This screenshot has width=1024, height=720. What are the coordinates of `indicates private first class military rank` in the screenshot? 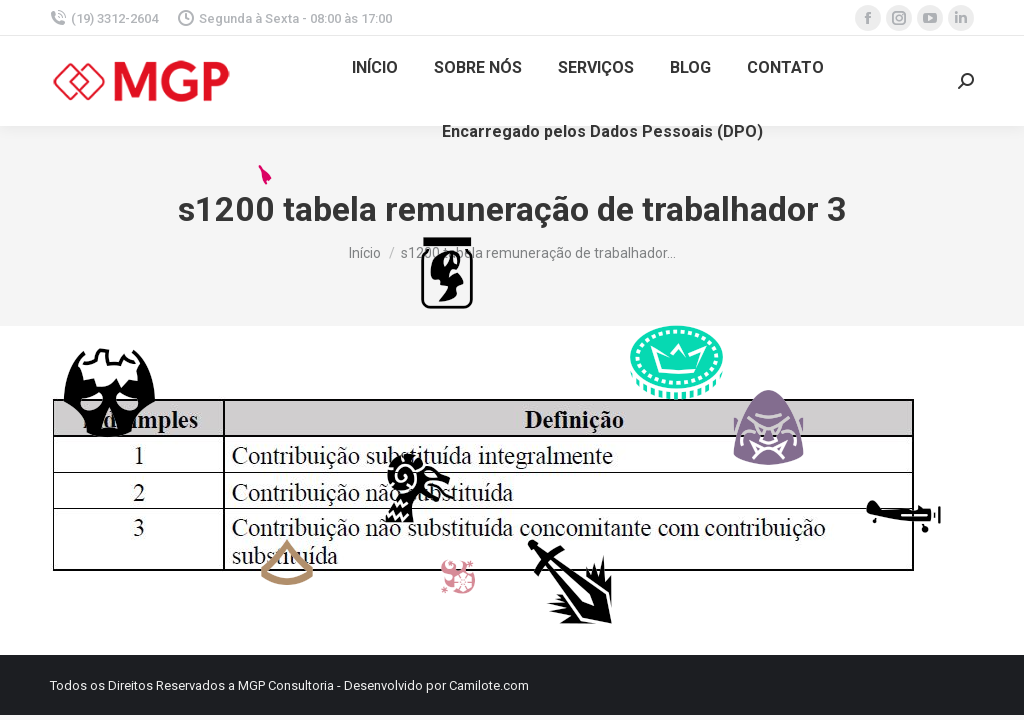 It's located at (287, 562).